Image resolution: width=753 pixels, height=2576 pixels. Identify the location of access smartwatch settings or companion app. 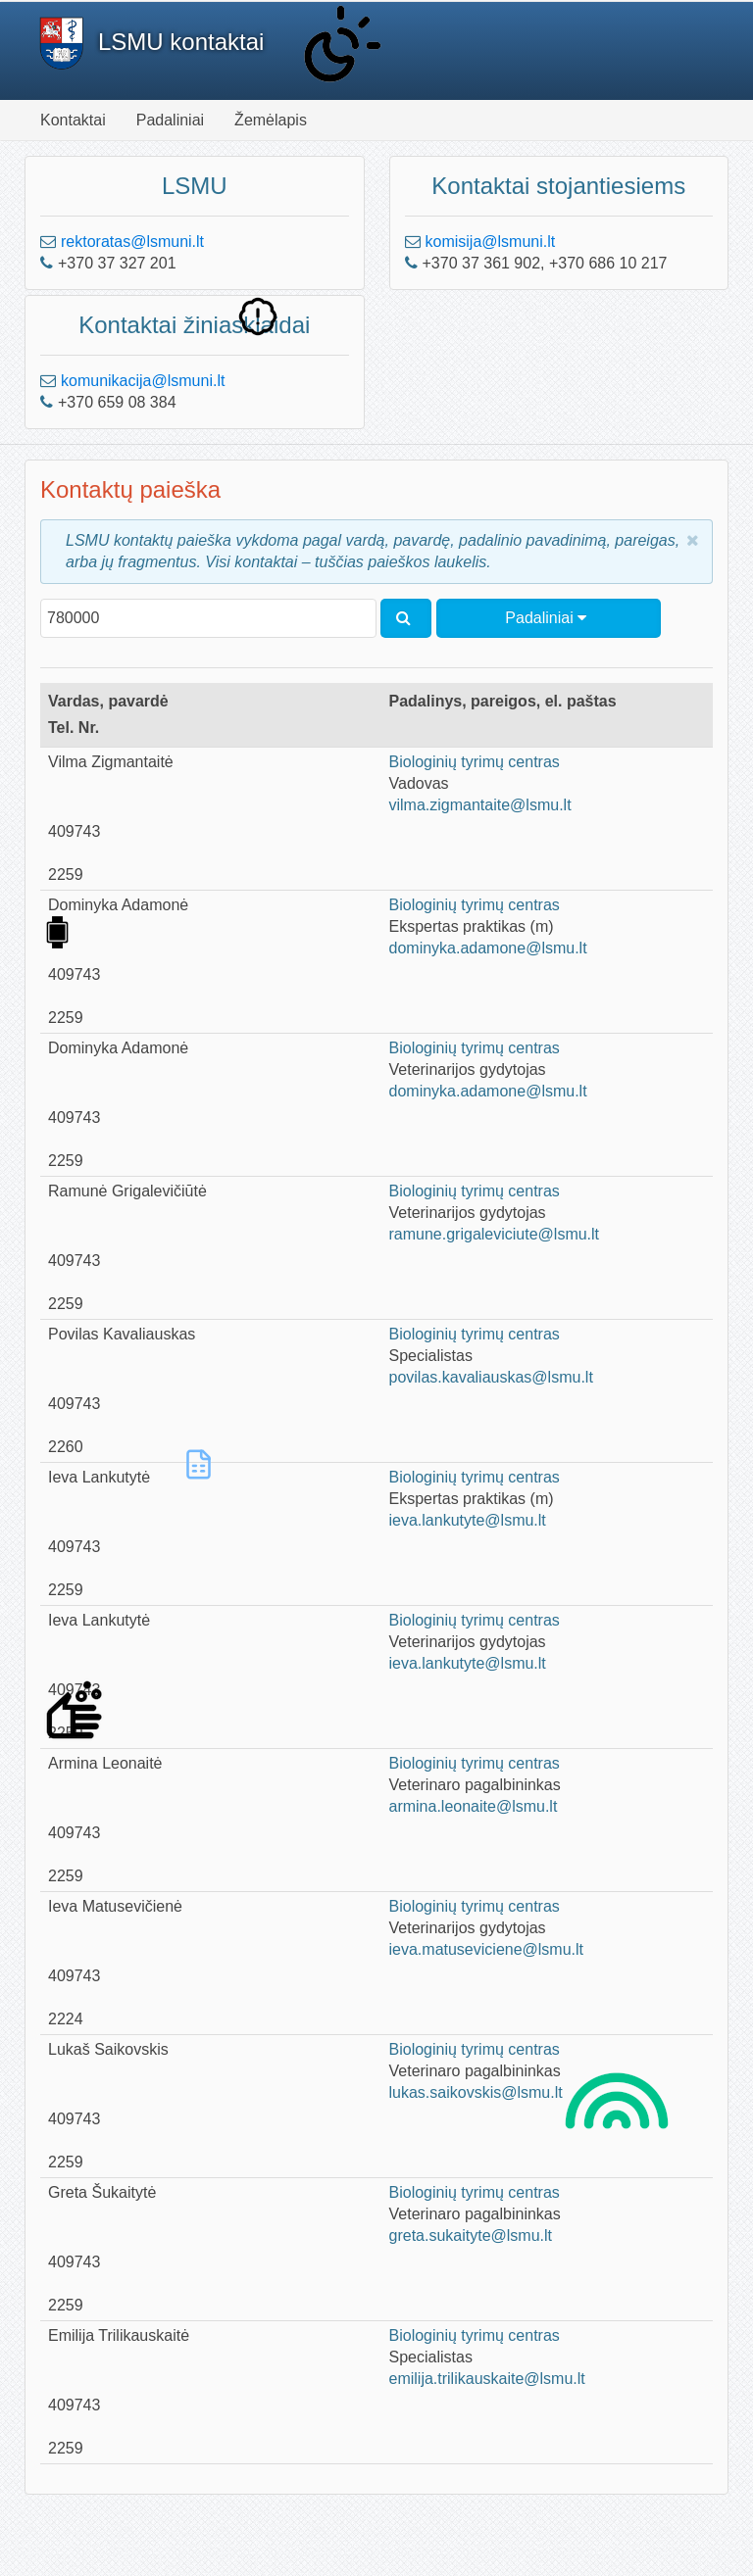
(57, 932).